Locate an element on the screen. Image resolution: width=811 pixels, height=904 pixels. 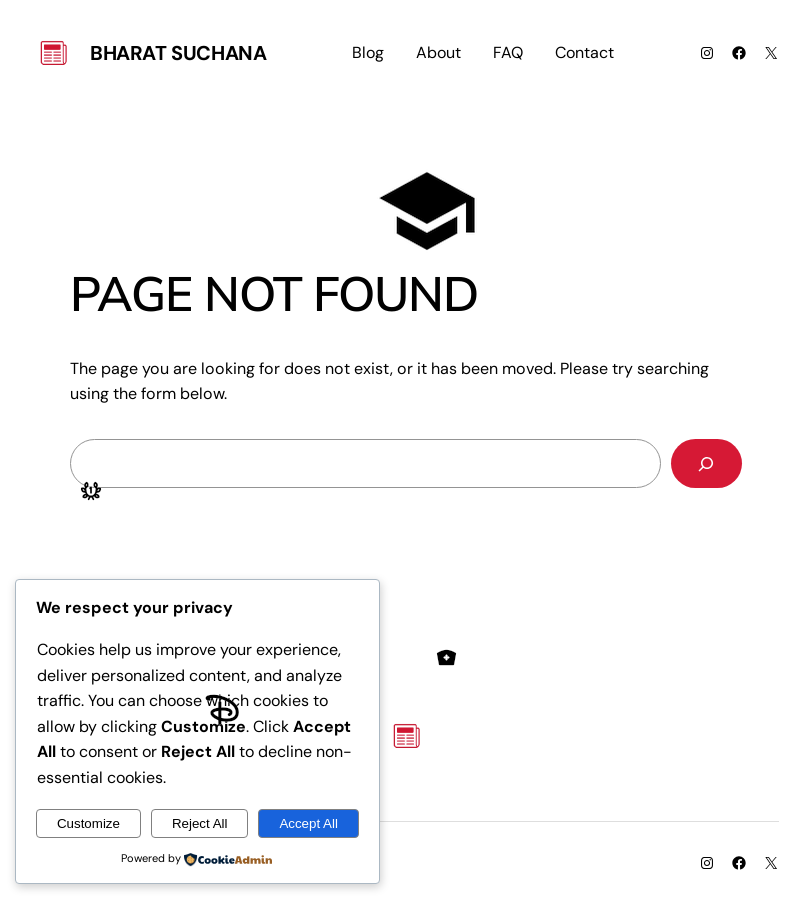
access disney+ streaming service is located at coordinates (223, 709).